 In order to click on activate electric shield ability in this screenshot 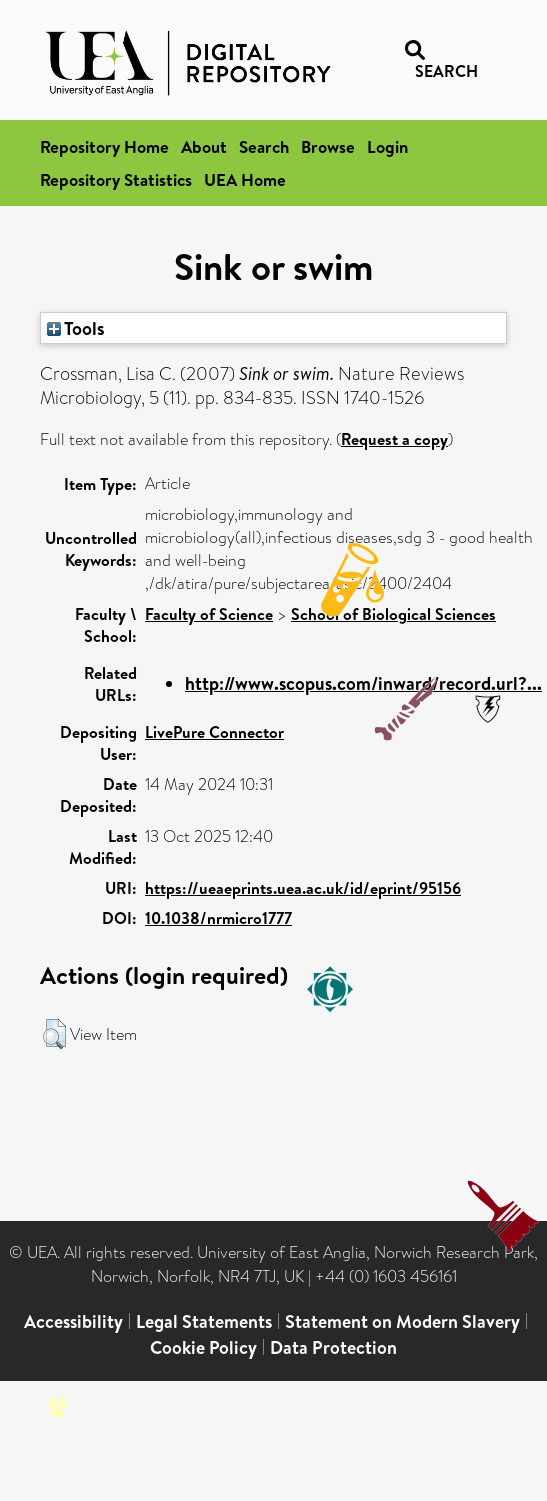, I will do `click(488, 709)`.